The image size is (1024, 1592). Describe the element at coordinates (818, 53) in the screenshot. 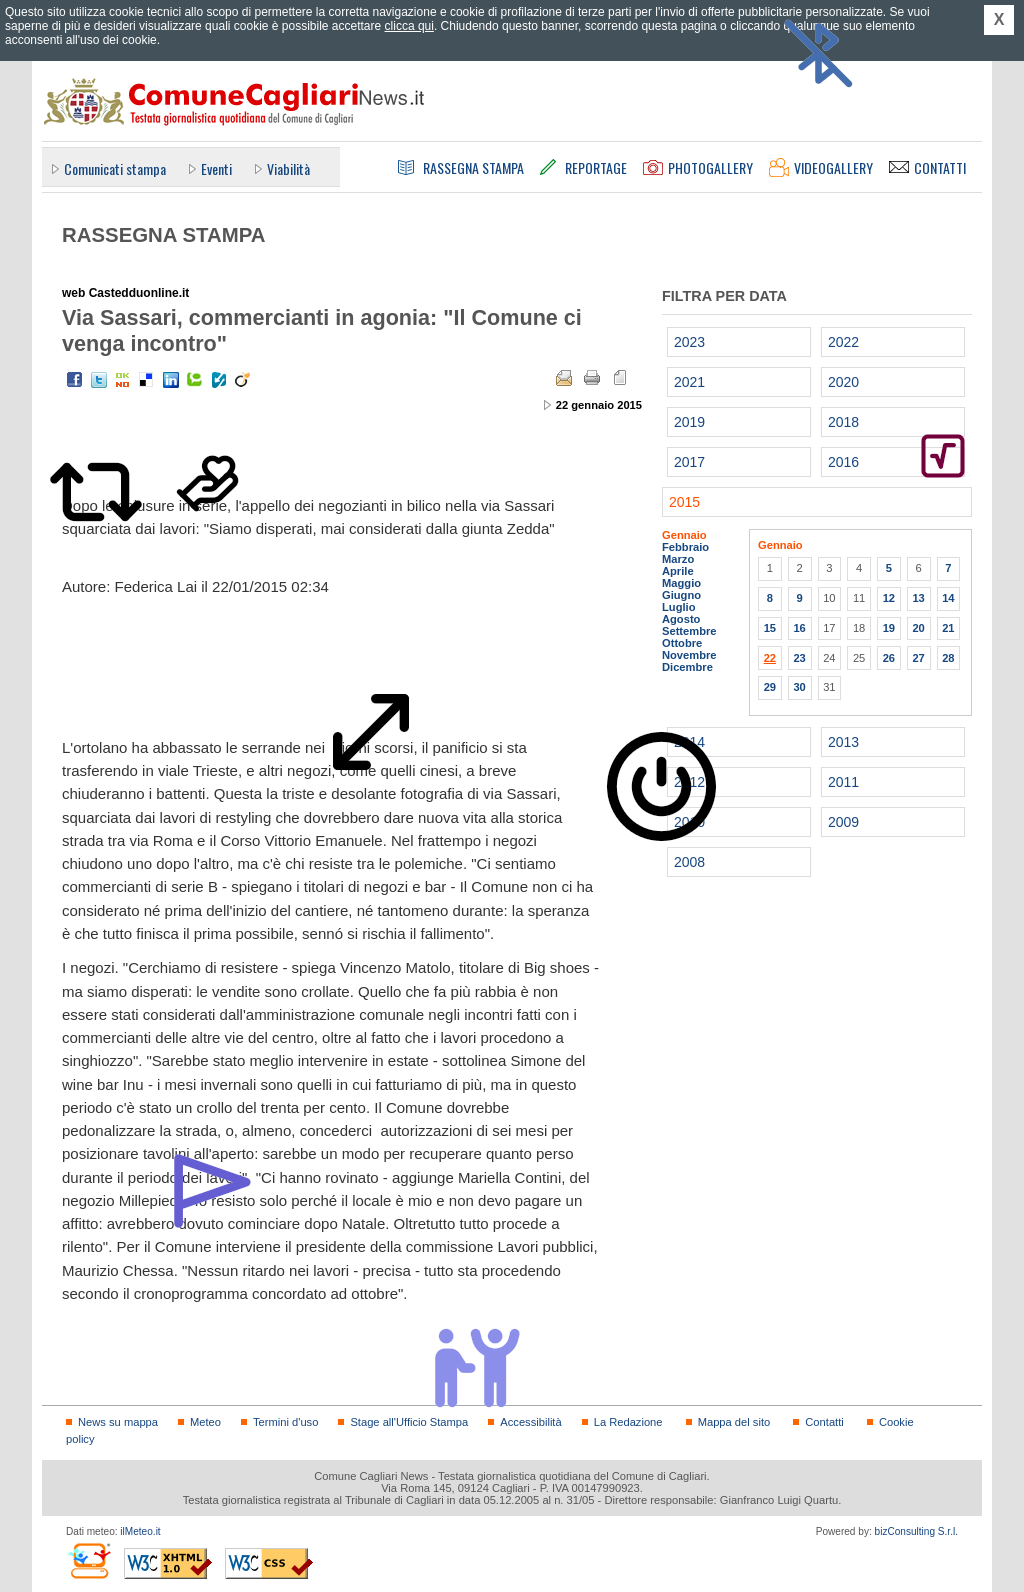

I see `bluetooth is currently disabled` at that location.